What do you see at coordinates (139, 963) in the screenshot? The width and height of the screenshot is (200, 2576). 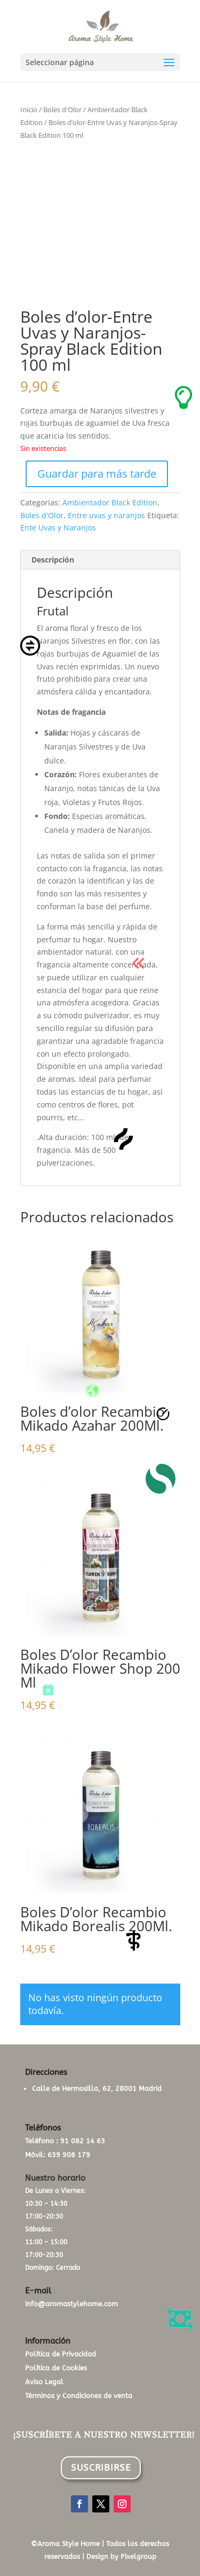 I see `go back to the beginning` at bounding box center [139, 963].